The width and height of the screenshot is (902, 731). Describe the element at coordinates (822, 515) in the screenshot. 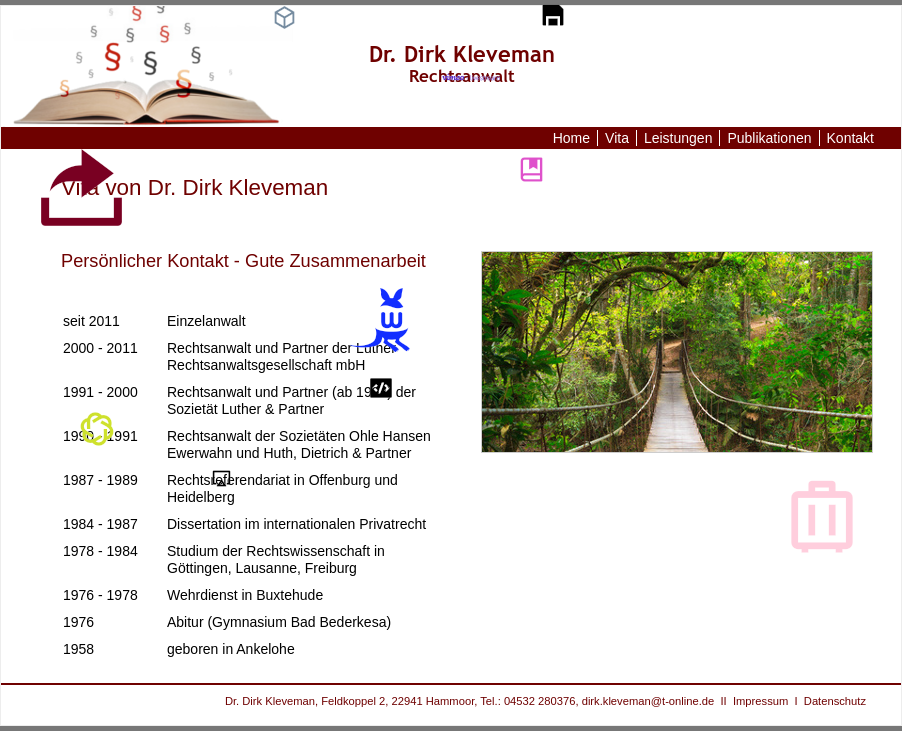

I see `access travel or trip planning features` at that location.